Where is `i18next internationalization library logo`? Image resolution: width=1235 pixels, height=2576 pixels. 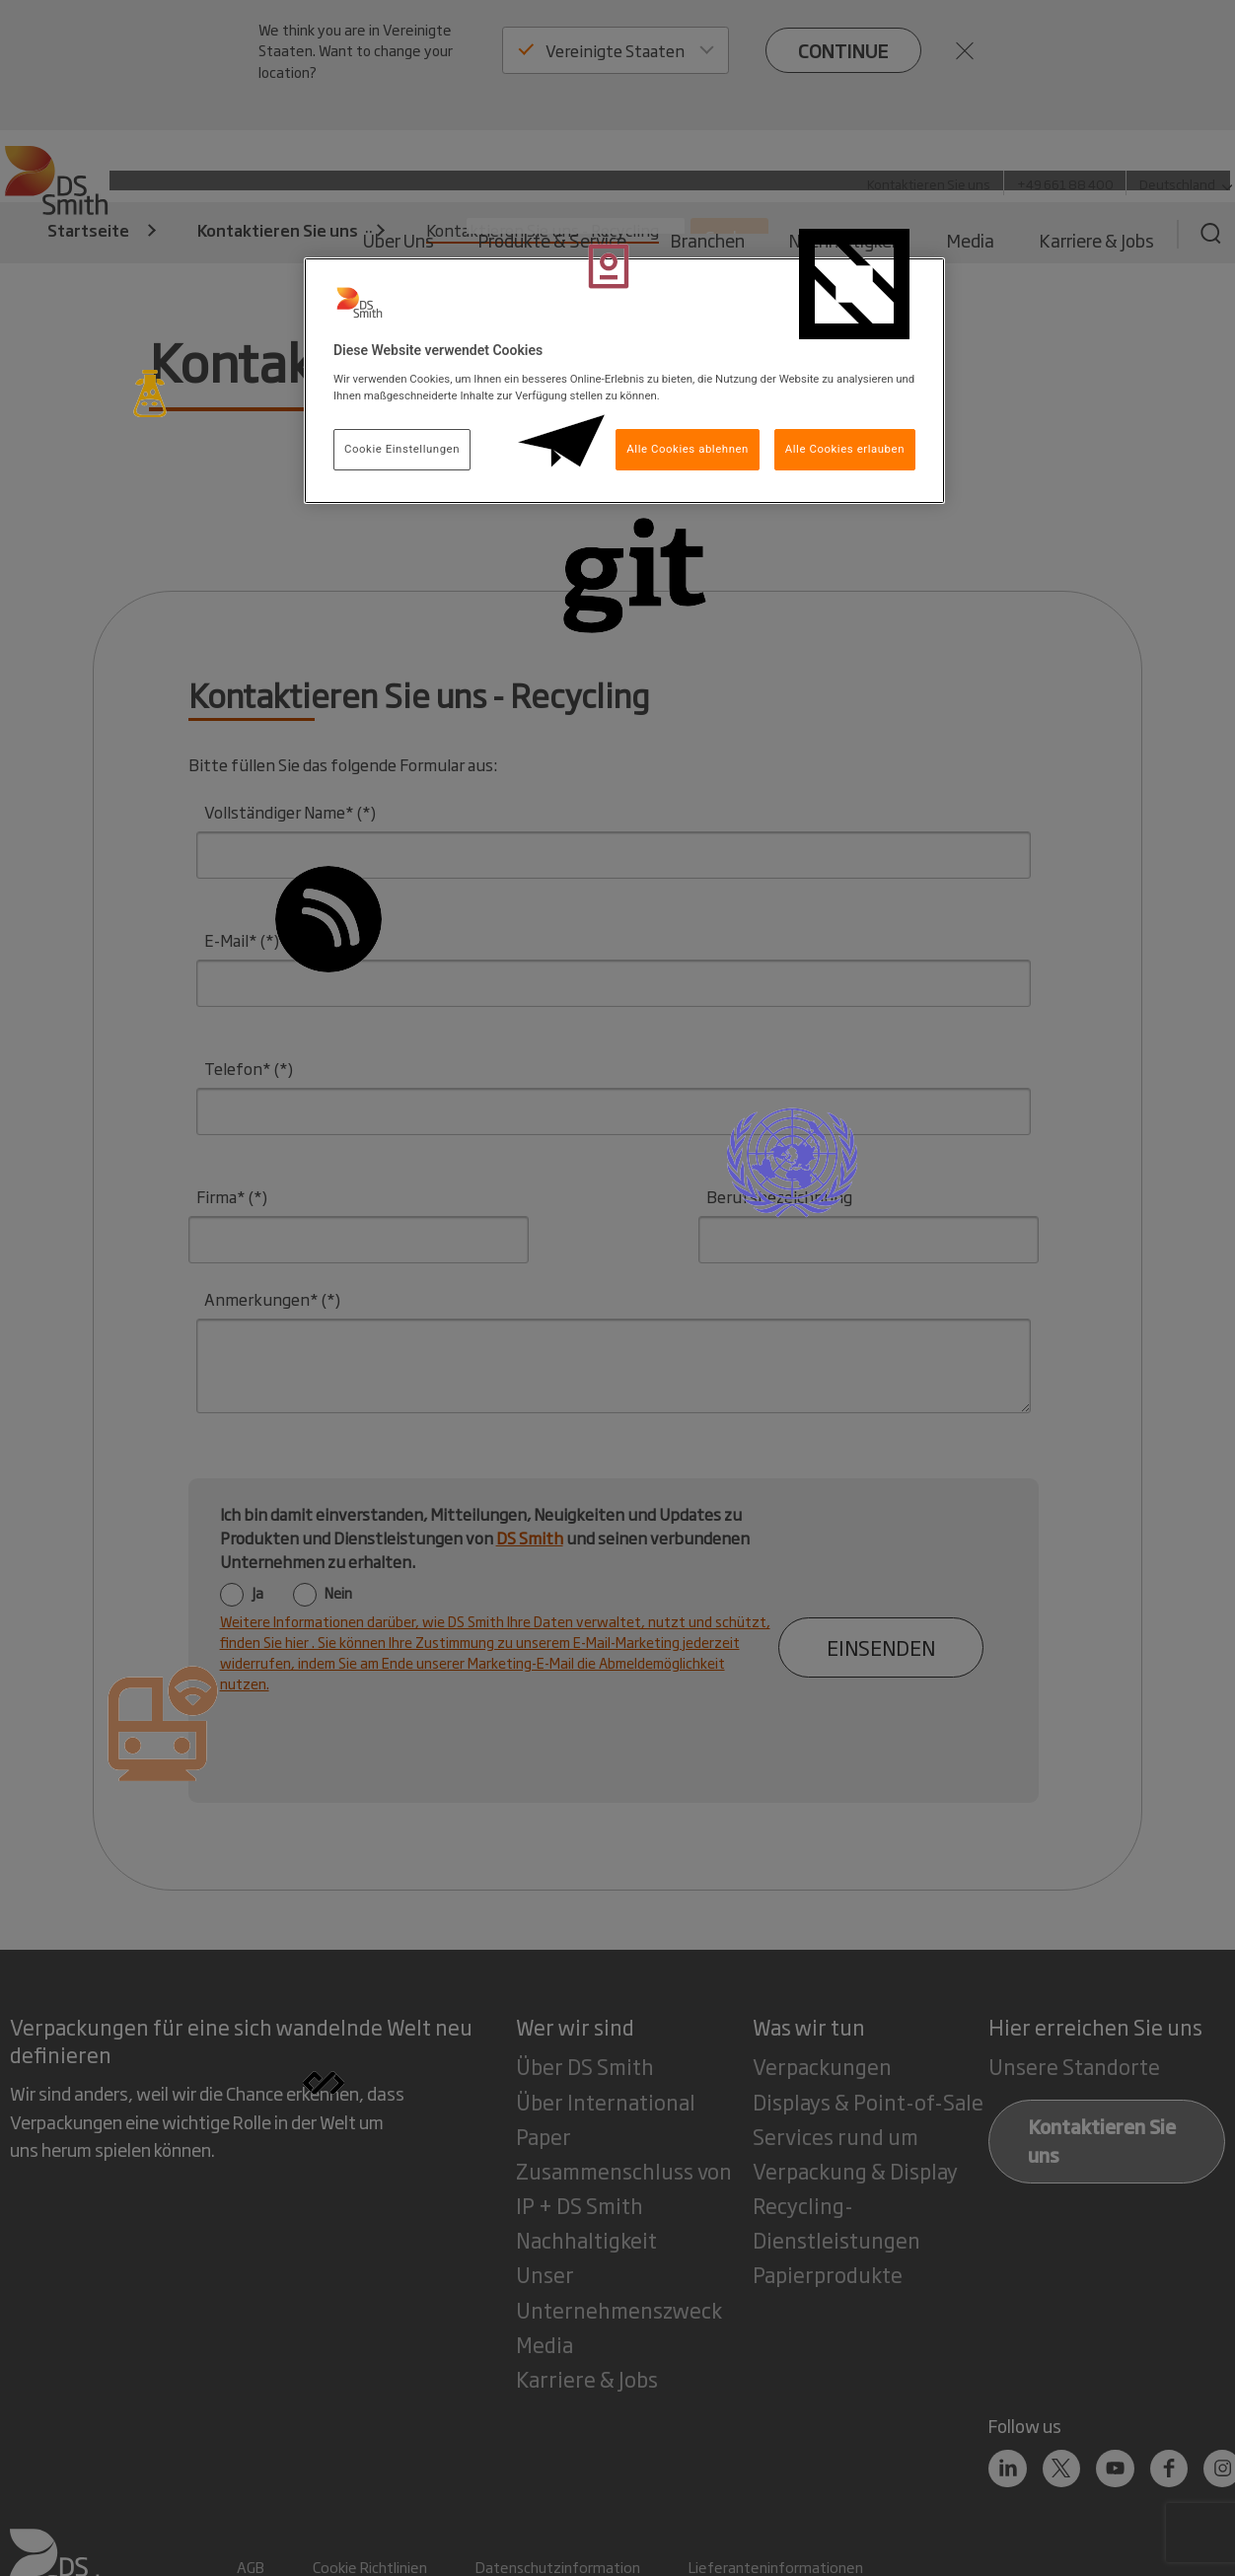 i18next internationalization library logo is located at coordinates (150, 394).